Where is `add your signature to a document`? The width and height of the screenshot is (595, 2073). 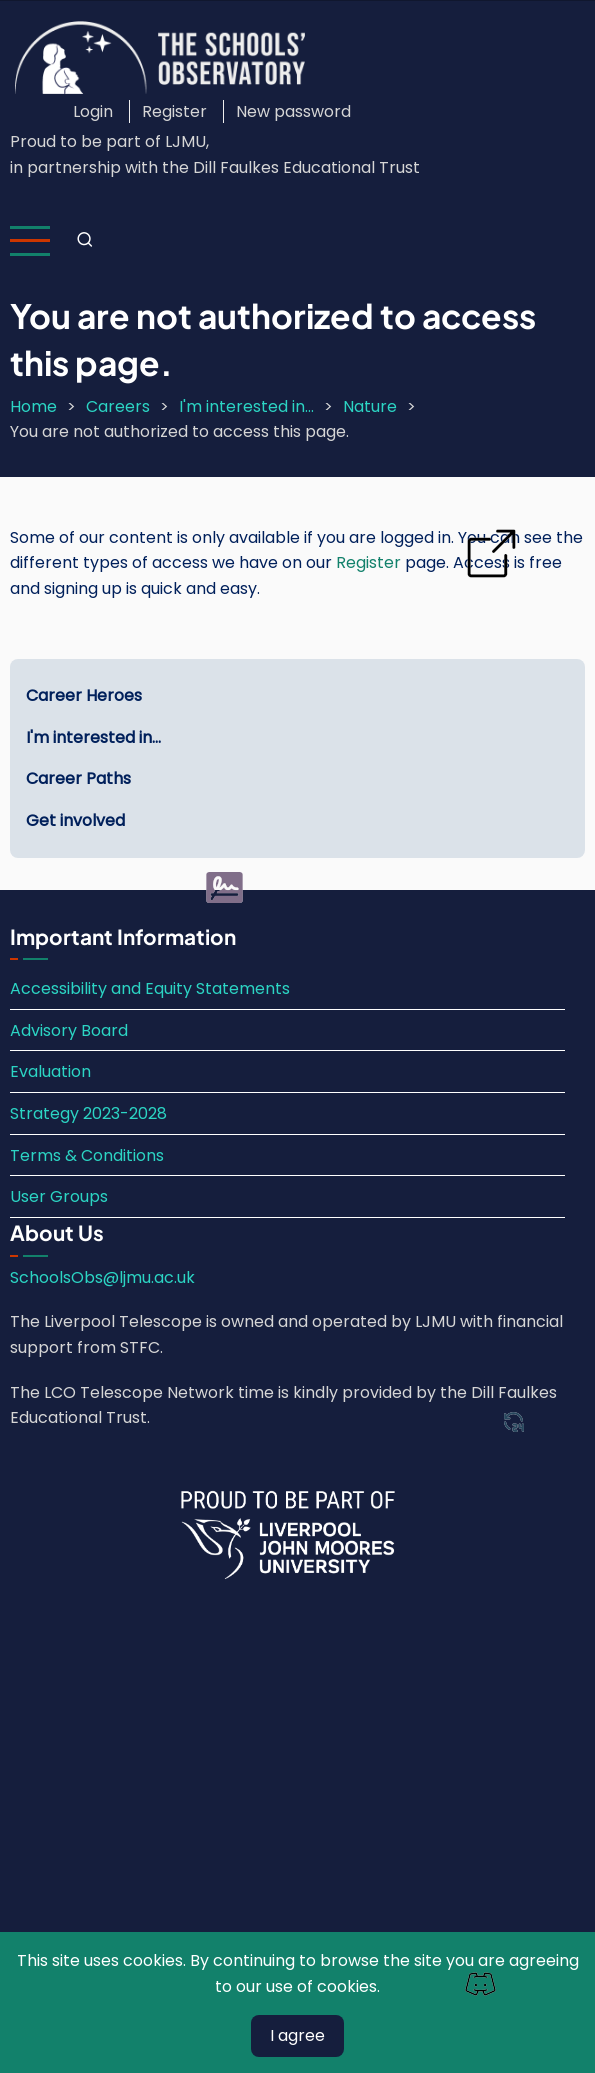 add your signature to a document is located at coordinates (224, 887).